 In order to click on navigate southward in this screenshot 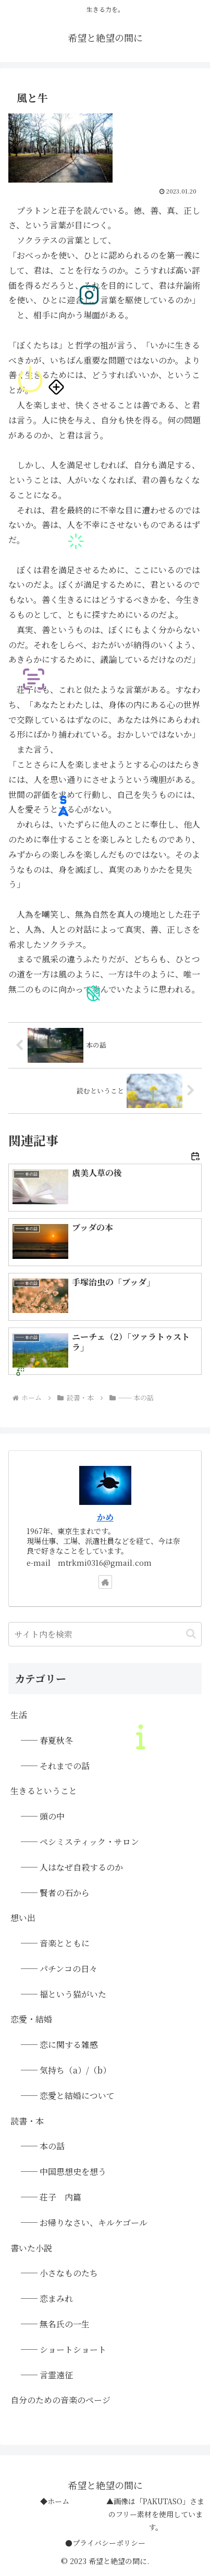, I will do `click(63, 806)`.